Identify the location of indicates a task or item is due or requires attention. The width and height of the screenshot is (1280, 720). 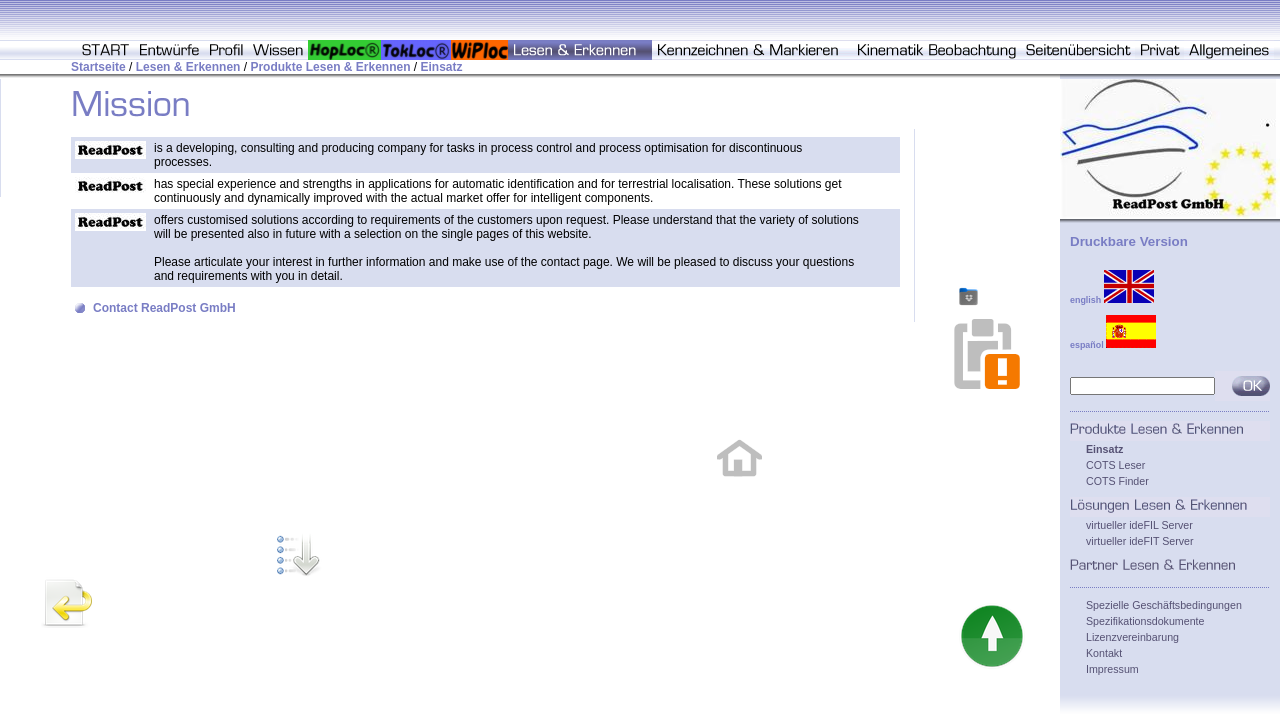
(985, 354).